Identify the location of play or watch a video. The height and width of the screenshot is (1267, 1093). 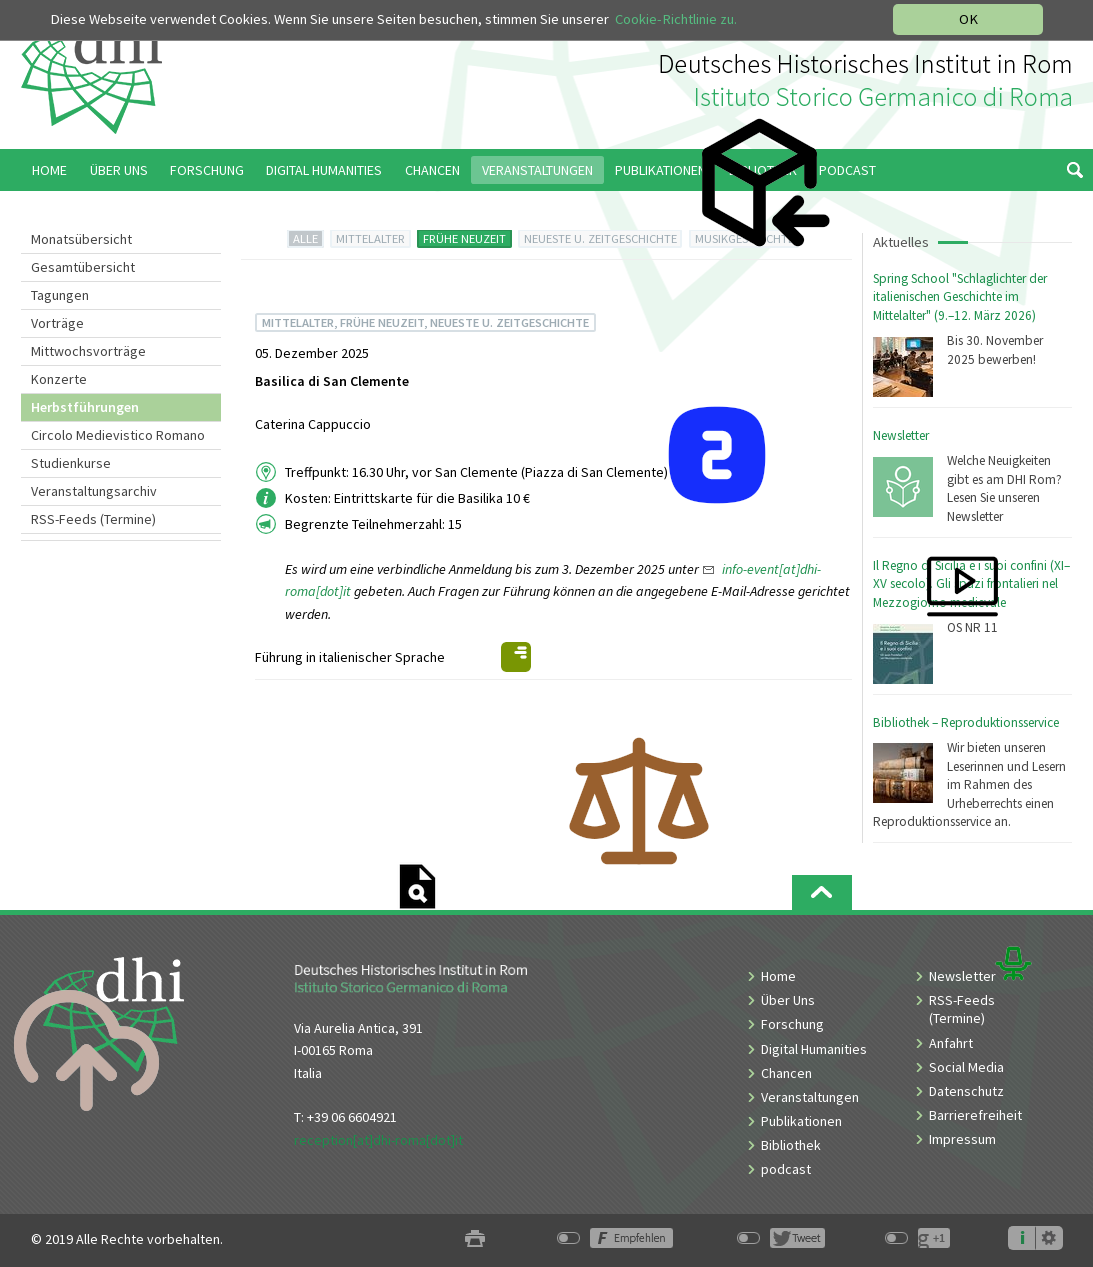
(962, 586).